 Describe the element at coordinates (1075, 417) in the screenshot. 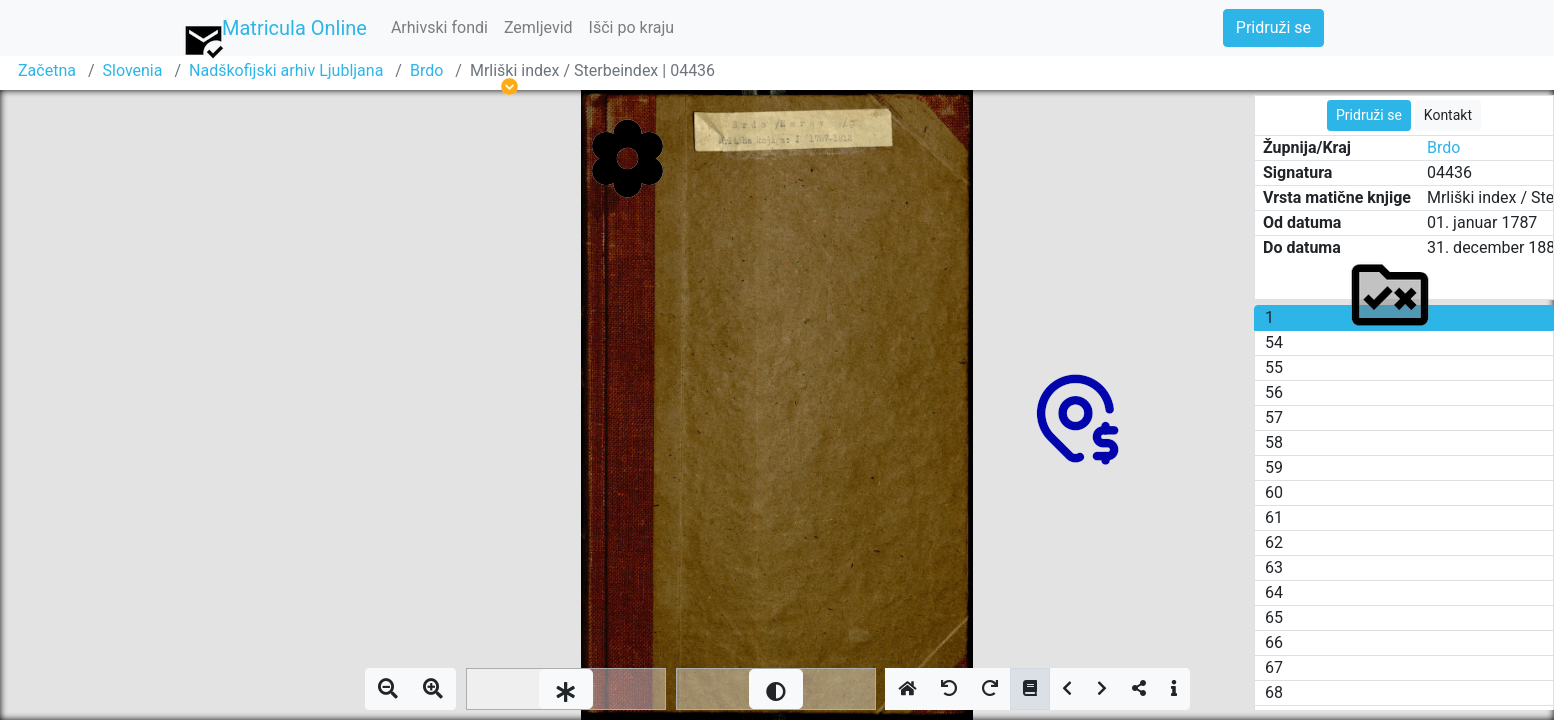

I see `find nearby financial services or ATMs` at that location.